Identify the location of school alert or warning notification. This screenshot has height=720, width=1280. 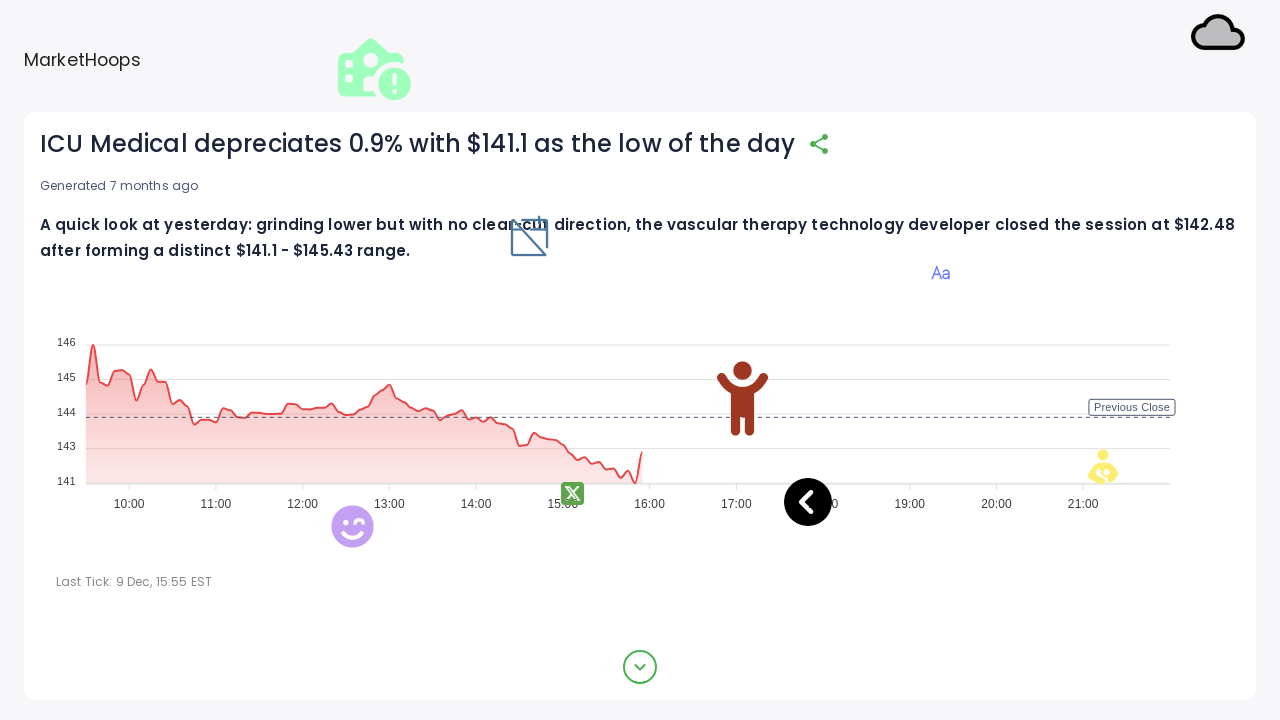
(374, 67).